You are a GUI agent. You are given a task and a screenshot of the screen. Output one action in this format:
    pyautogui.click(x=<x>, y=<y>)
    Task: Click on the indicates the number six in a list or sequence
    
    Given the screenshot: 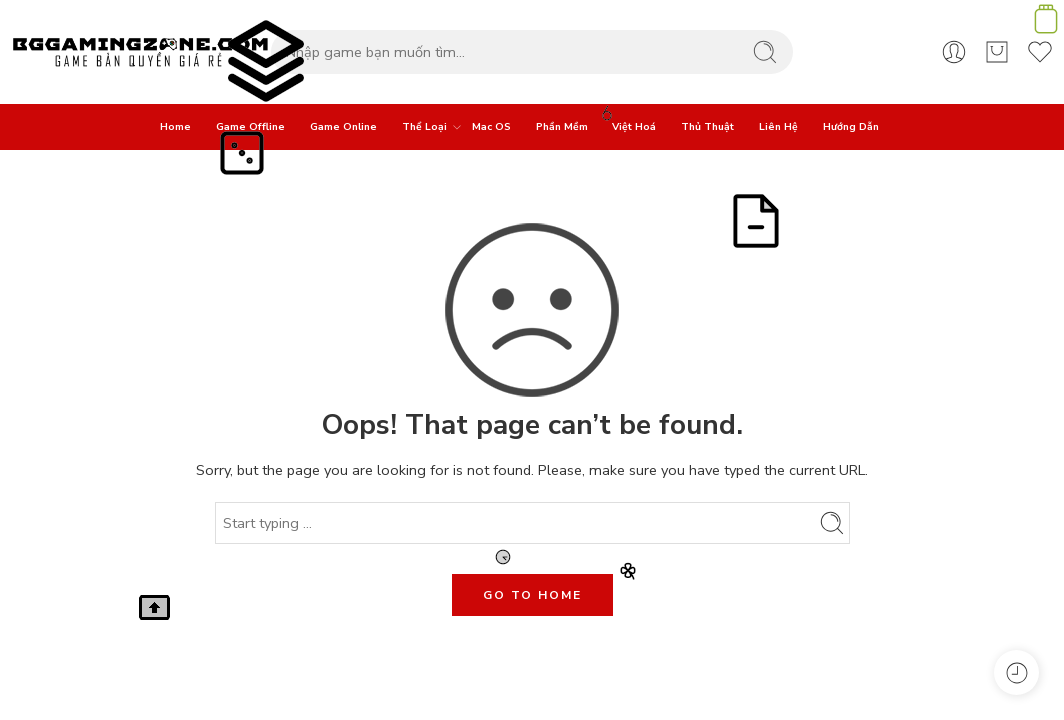 What is the action you would take?
    pyautogui.click(x=607, y=113)
    